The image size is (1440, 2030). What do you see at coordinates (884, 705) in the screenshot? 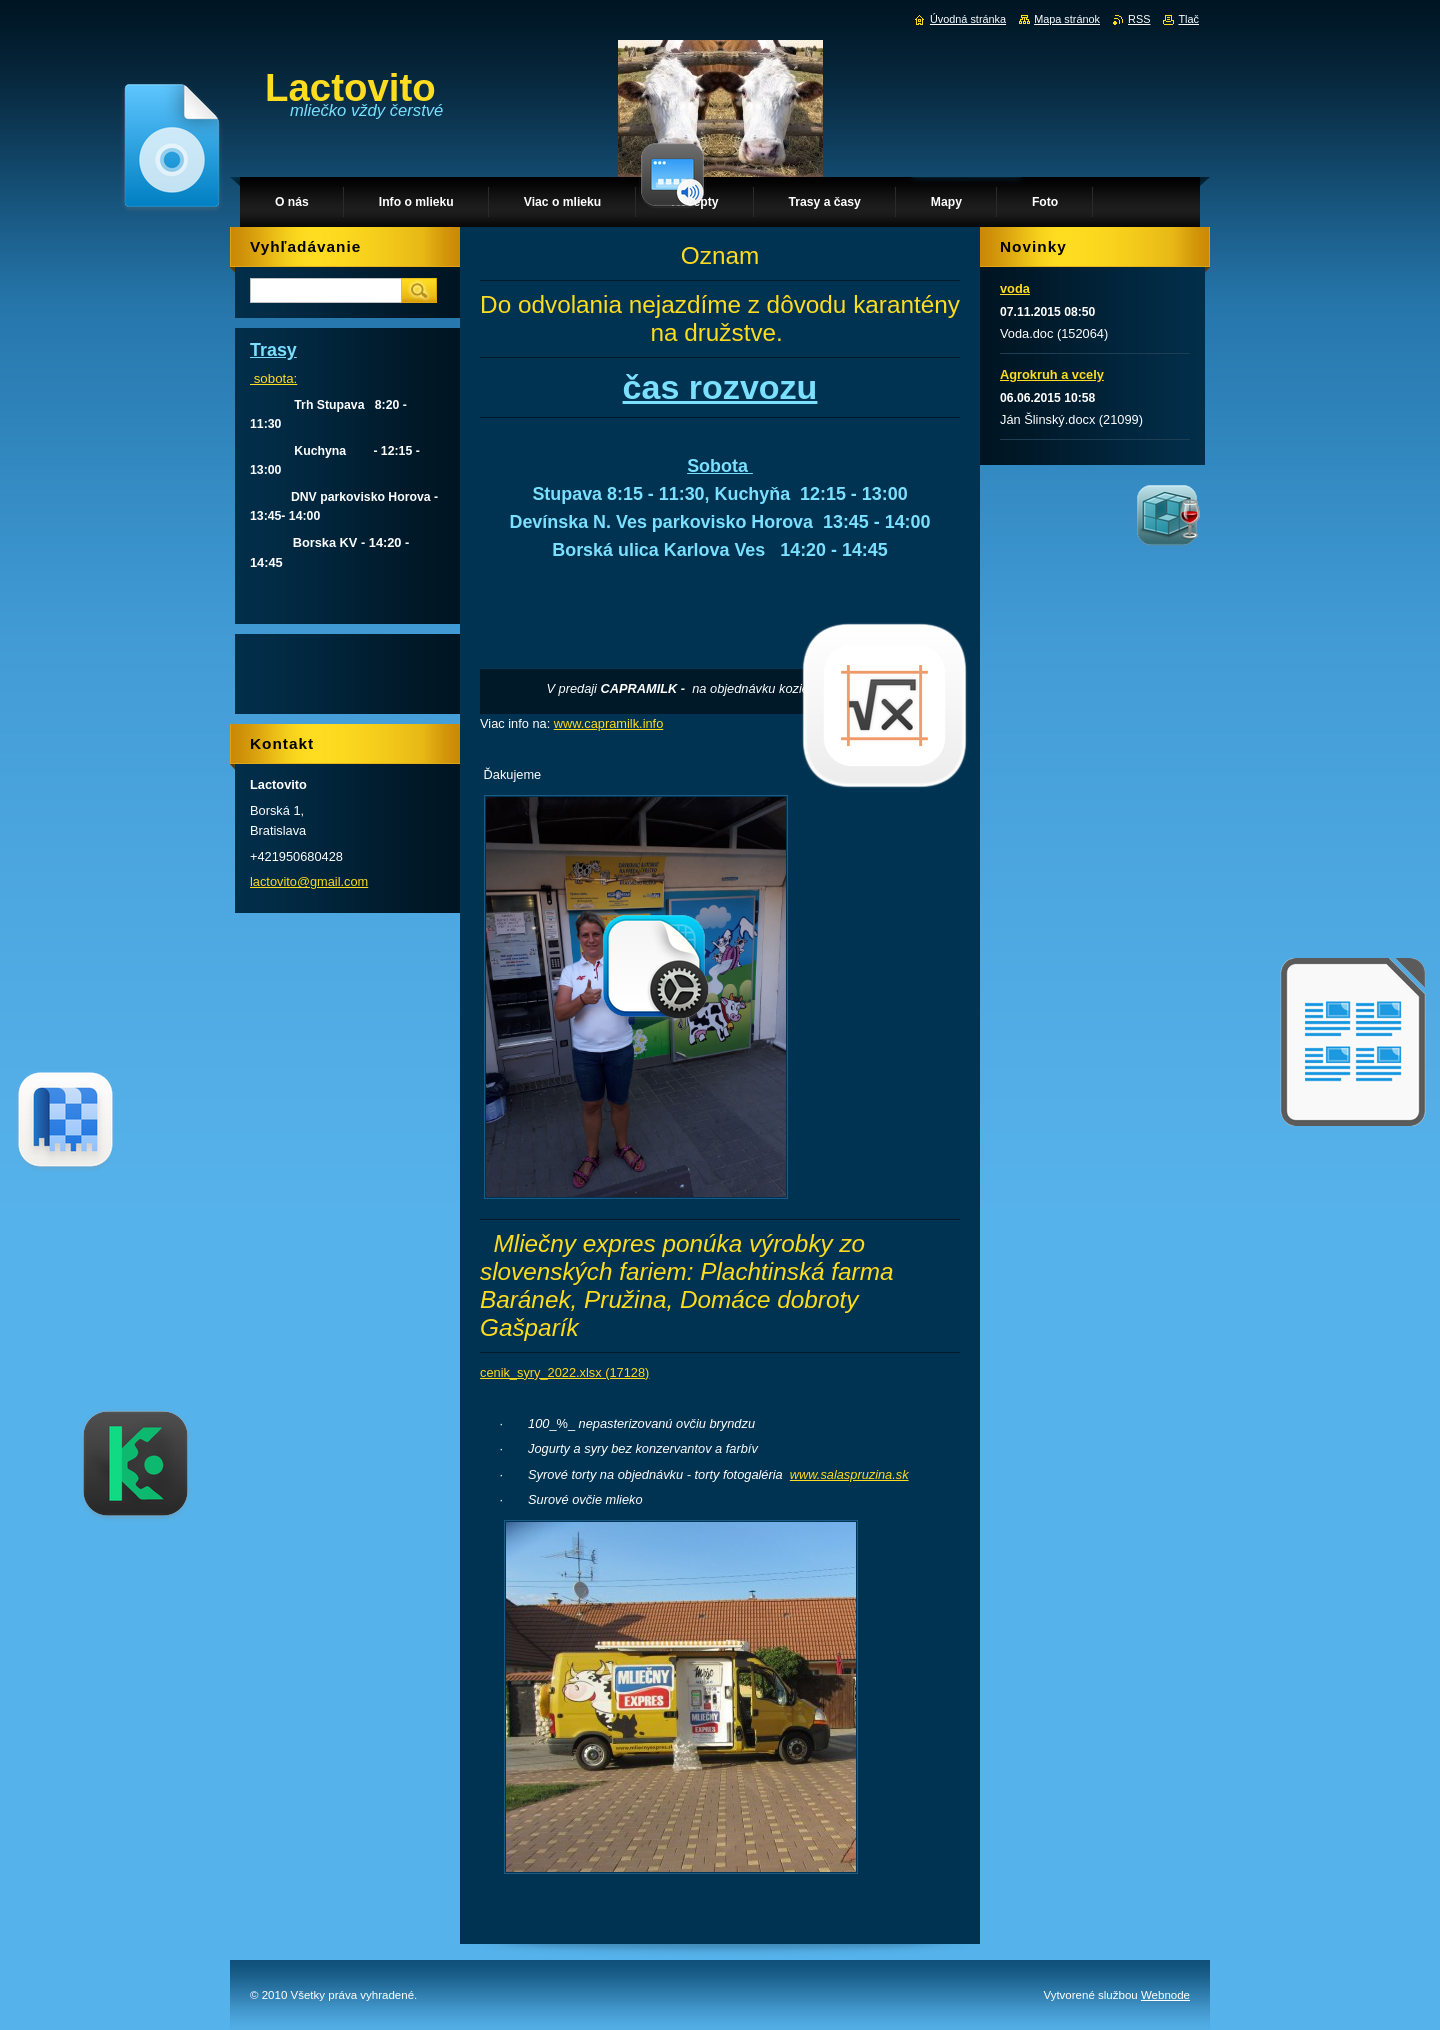
I see `open libreoffice math equation editor` at bounding box center [884, 705].